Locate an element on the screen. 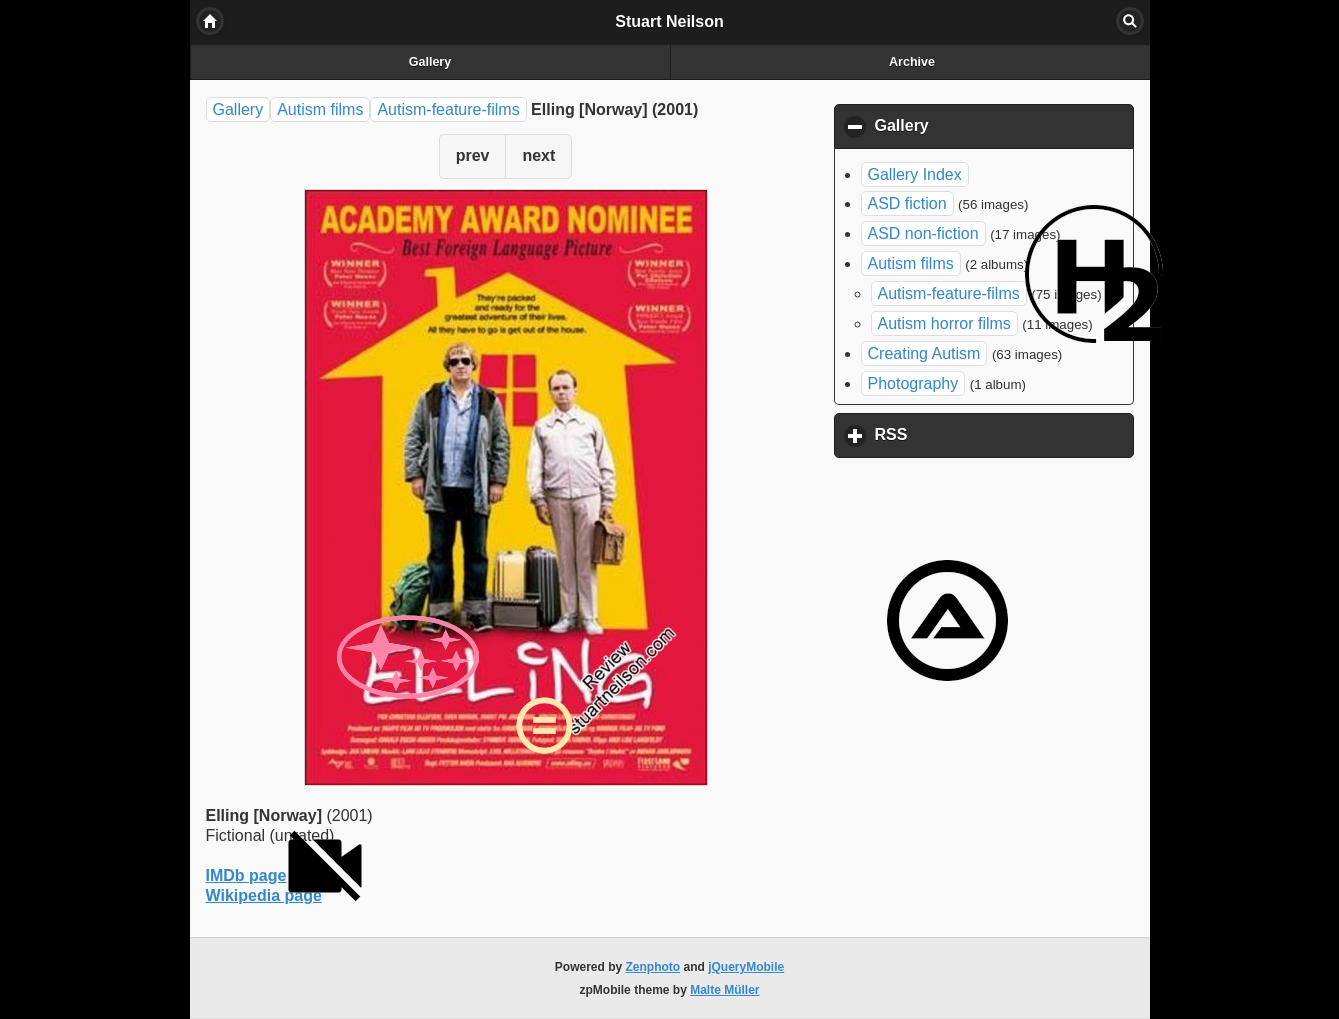  Subaru brand logo is located at coordinates (408, 657).